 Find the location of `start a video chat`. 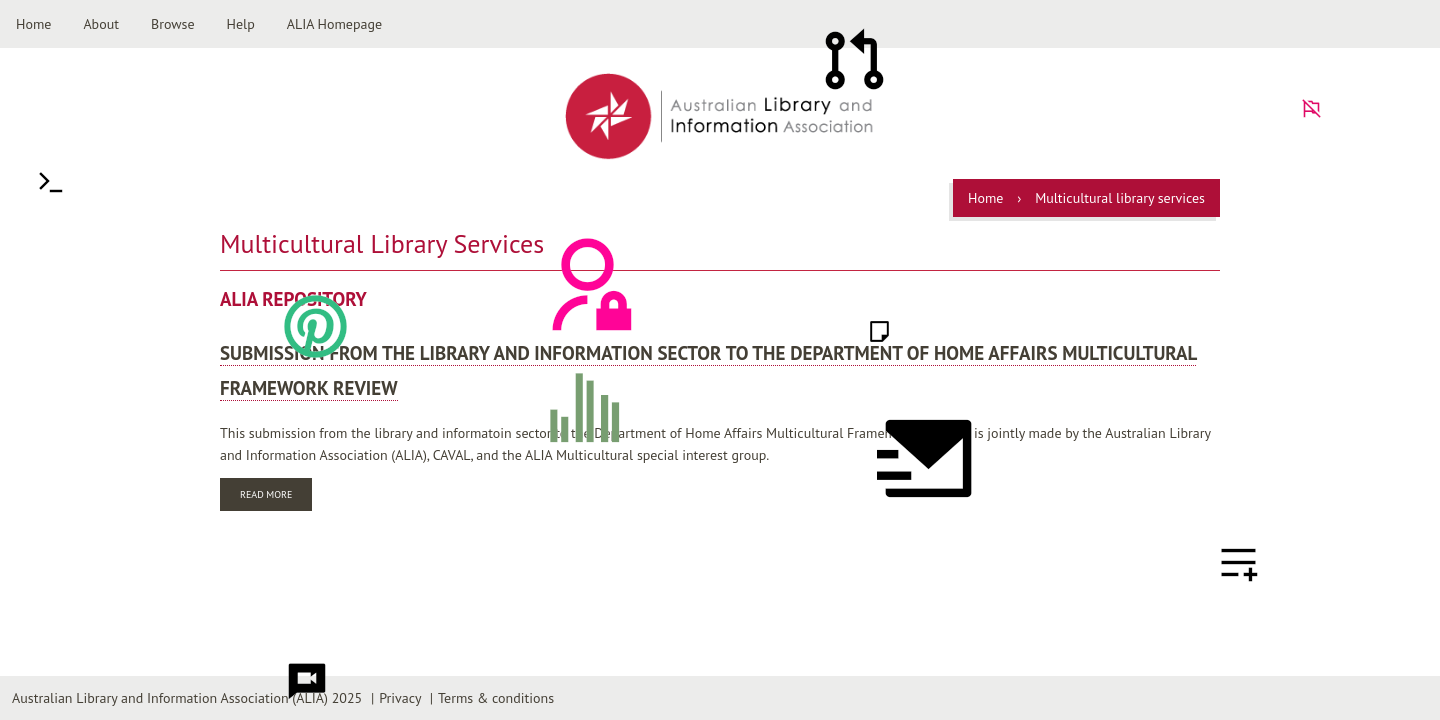

start a video chat is located at coordinates (307, 680).